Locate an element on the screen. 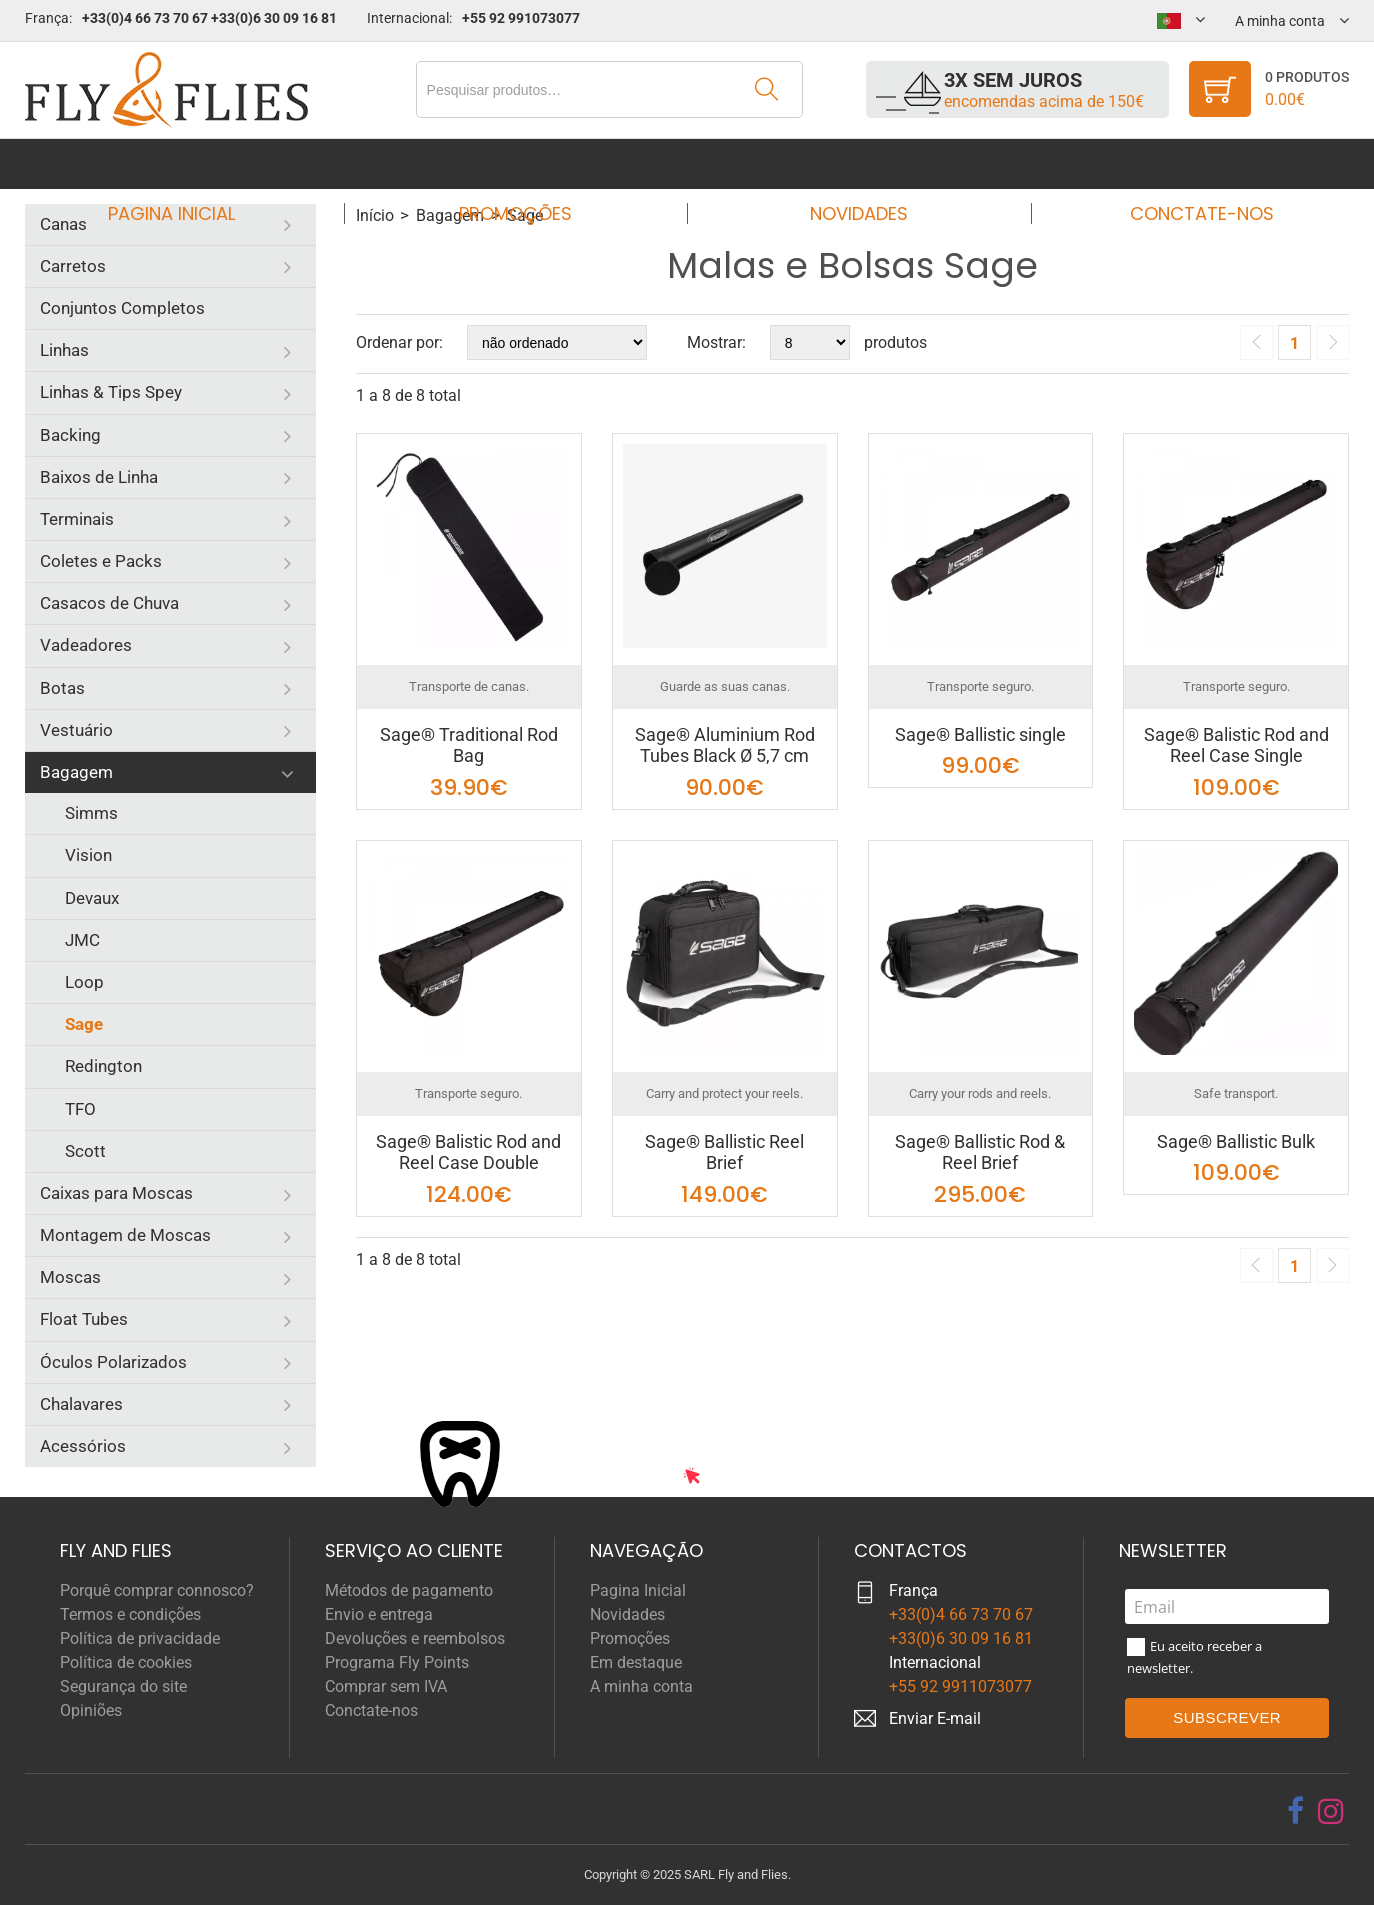 The width and height of the screenshot is (1374, 1905). access dental or oral health features is located at coordinates (460, 1464).